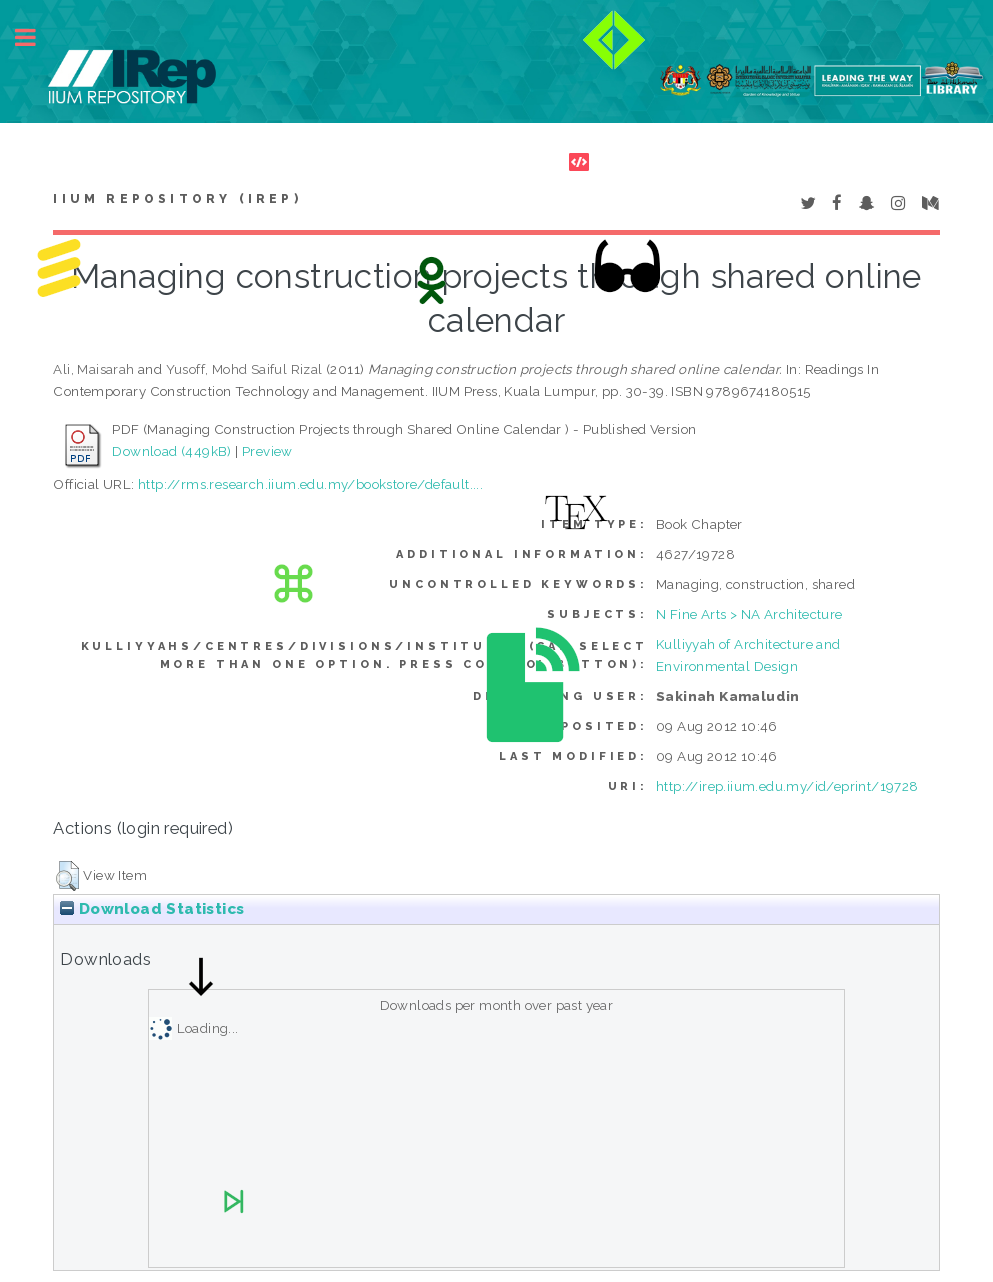  I want to click on open code editor or development tools, so click(579, 162).